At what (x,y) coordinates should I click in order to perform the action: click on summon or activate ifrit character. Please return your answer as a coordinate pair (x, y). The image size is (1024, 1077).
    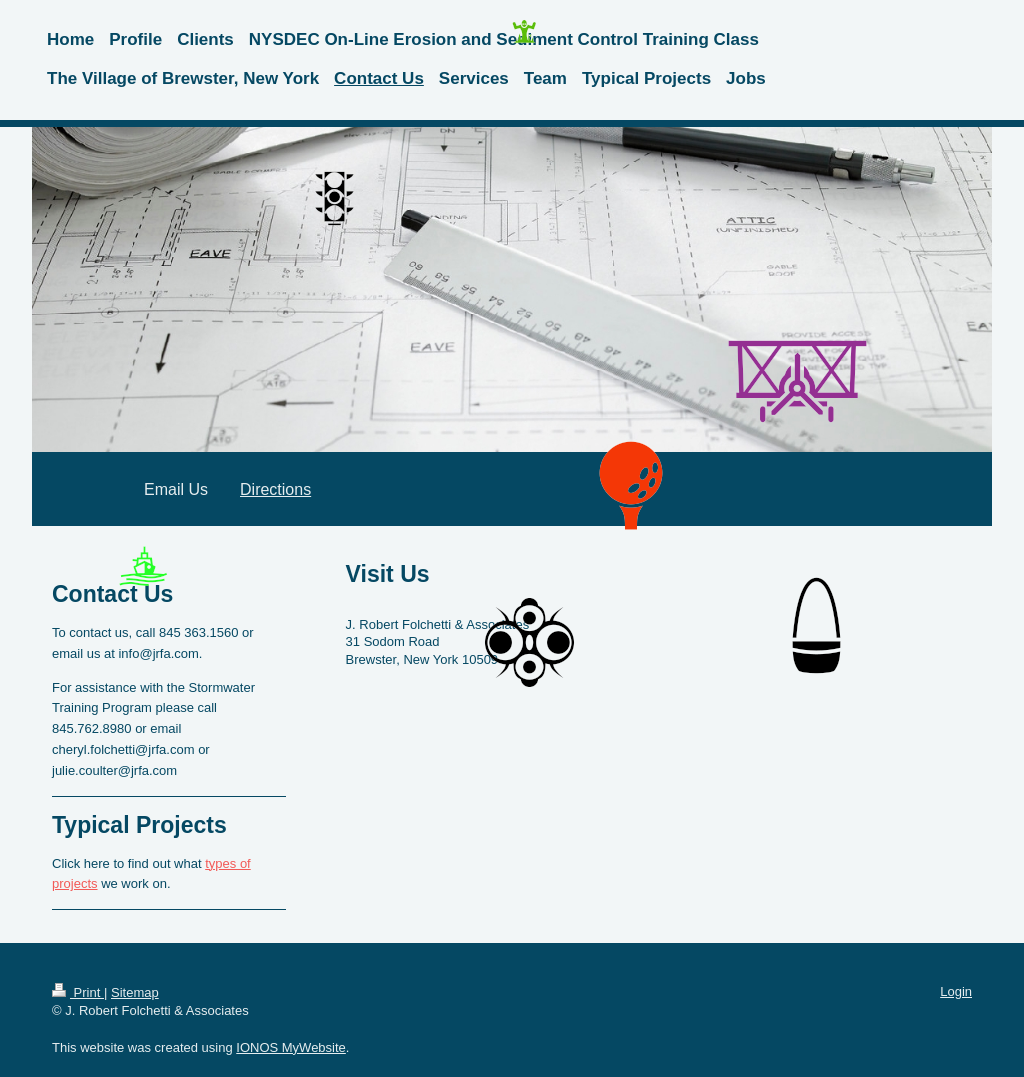
    Looking at the image, I should click on (524, 31).